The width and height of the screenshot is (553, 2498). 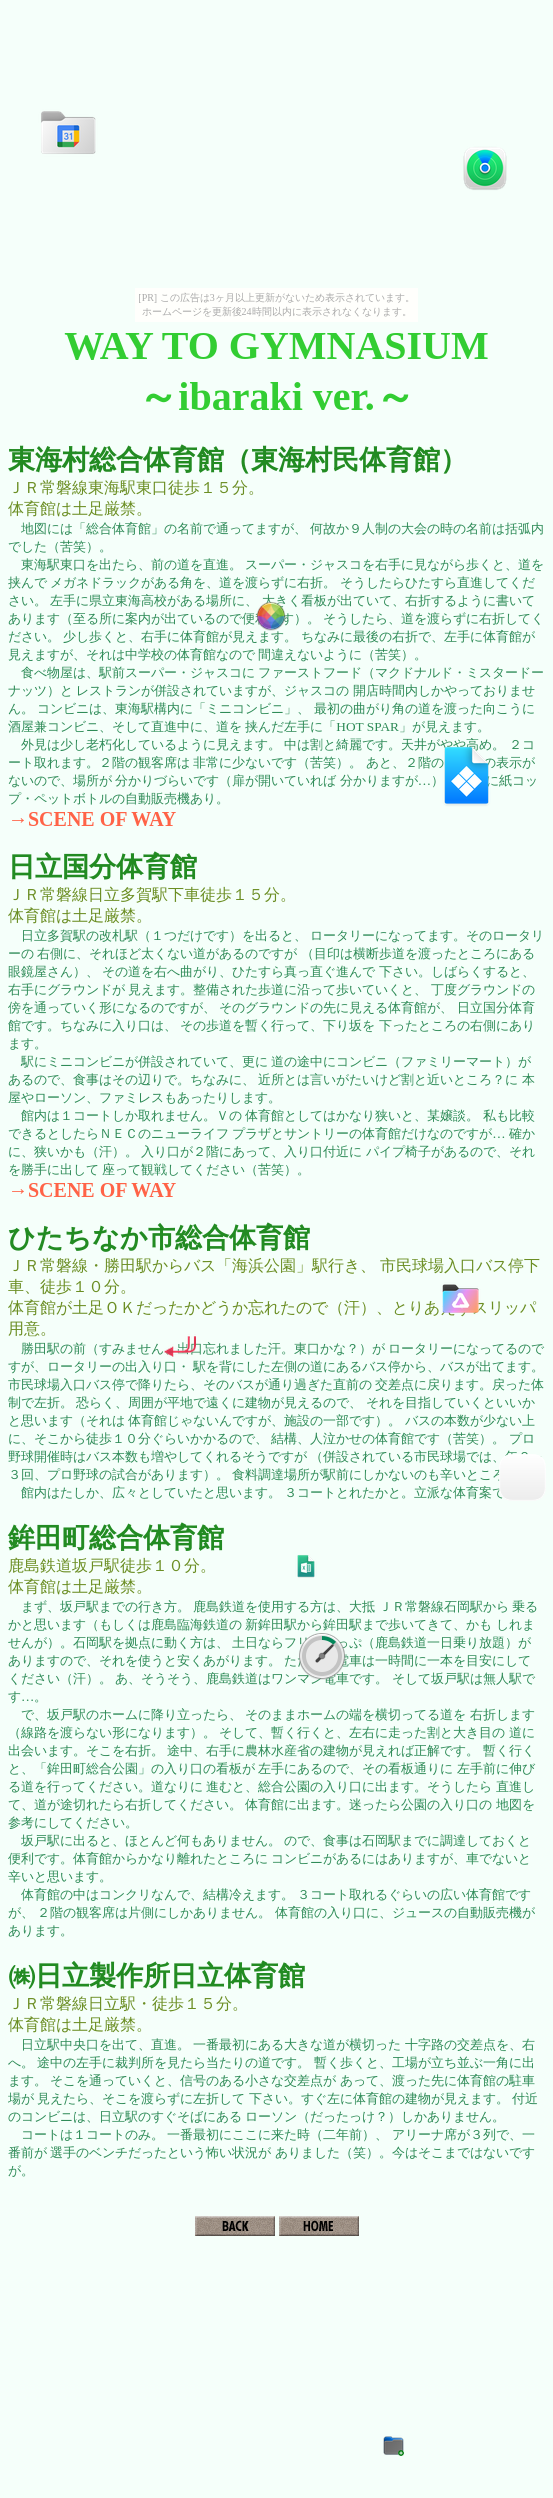 What do you see at coordinates (466, 776) in the screenshot?
I see `windows control panel file running through wine compatibility layer` at bounding box center [466, 776].